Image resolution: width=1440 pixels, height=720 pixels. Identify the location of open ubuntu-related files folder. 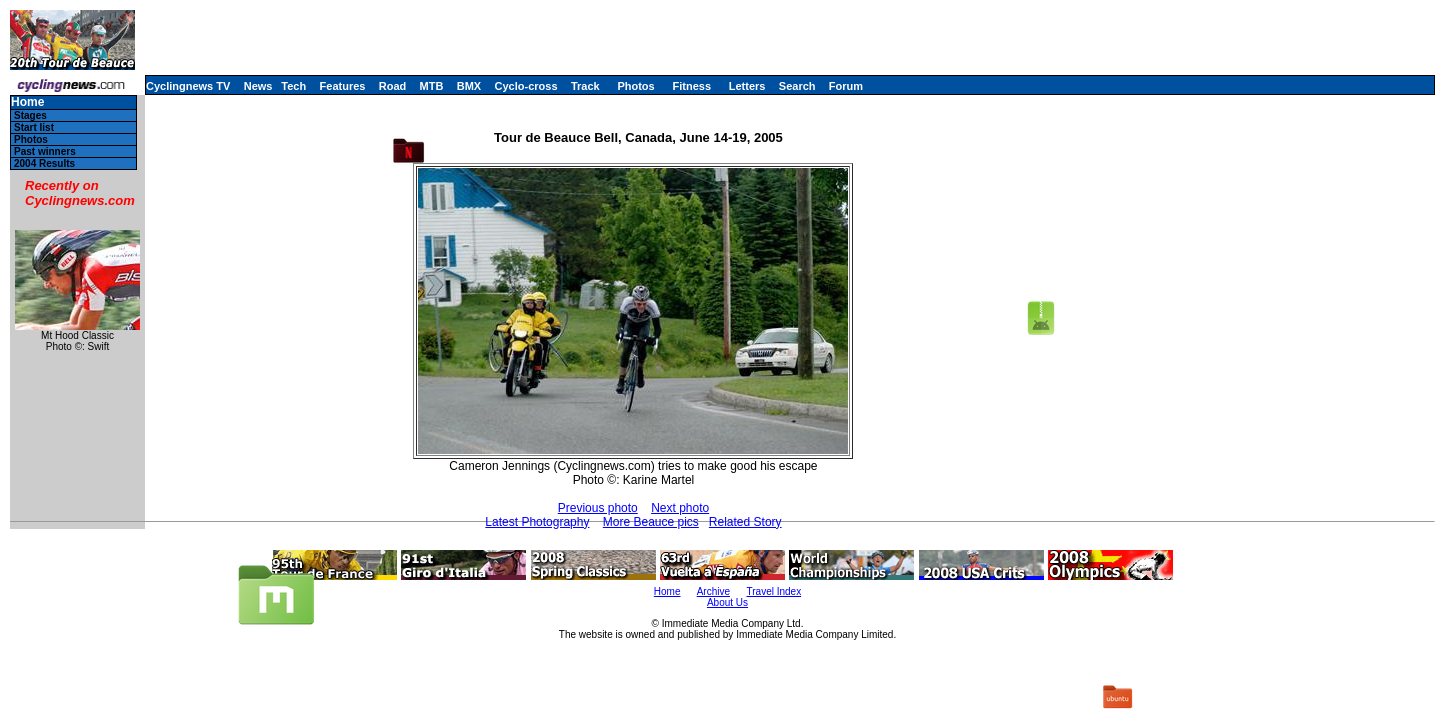
(1117, 697).